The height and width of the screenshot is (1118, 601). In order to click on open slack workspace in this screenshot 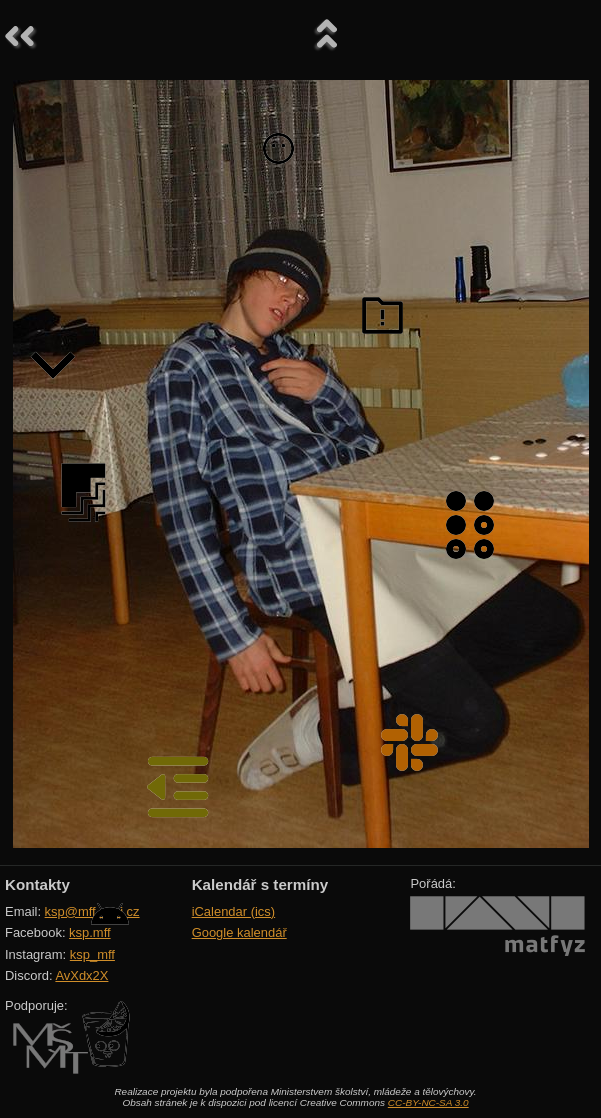, I will do `click(409, 742)`.